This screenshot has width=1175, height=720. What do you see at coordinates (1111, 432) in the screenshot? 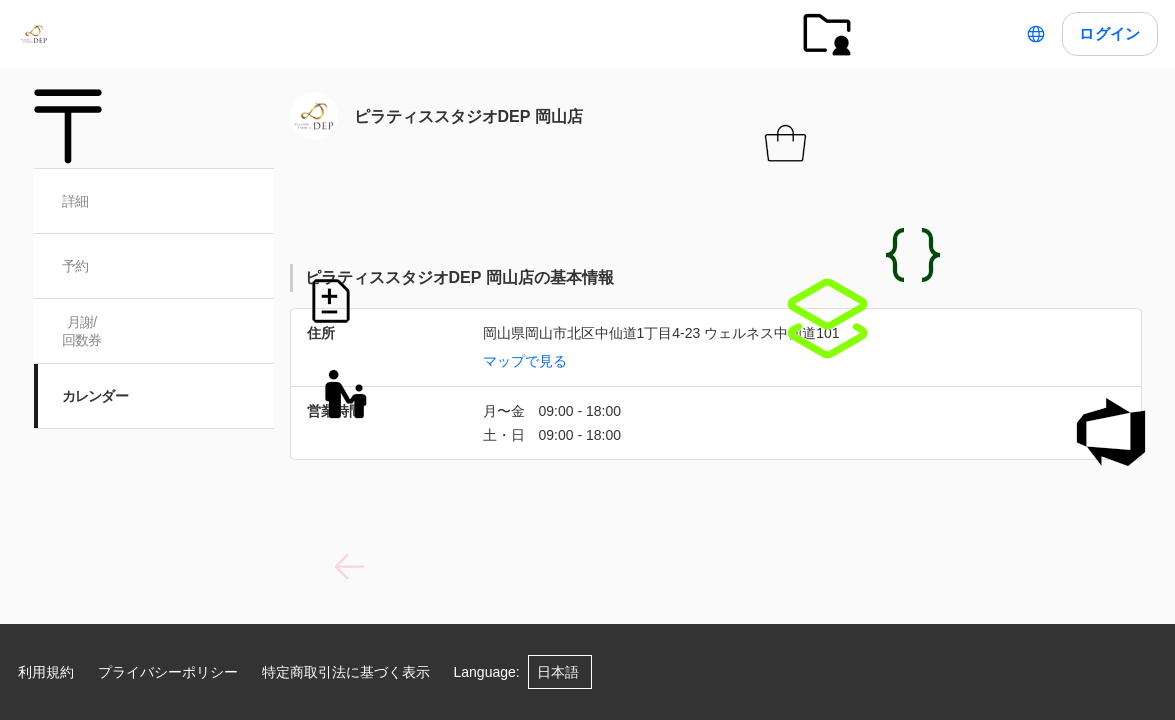
I see `open azure devops integration` at bounding box center [1111, 432].